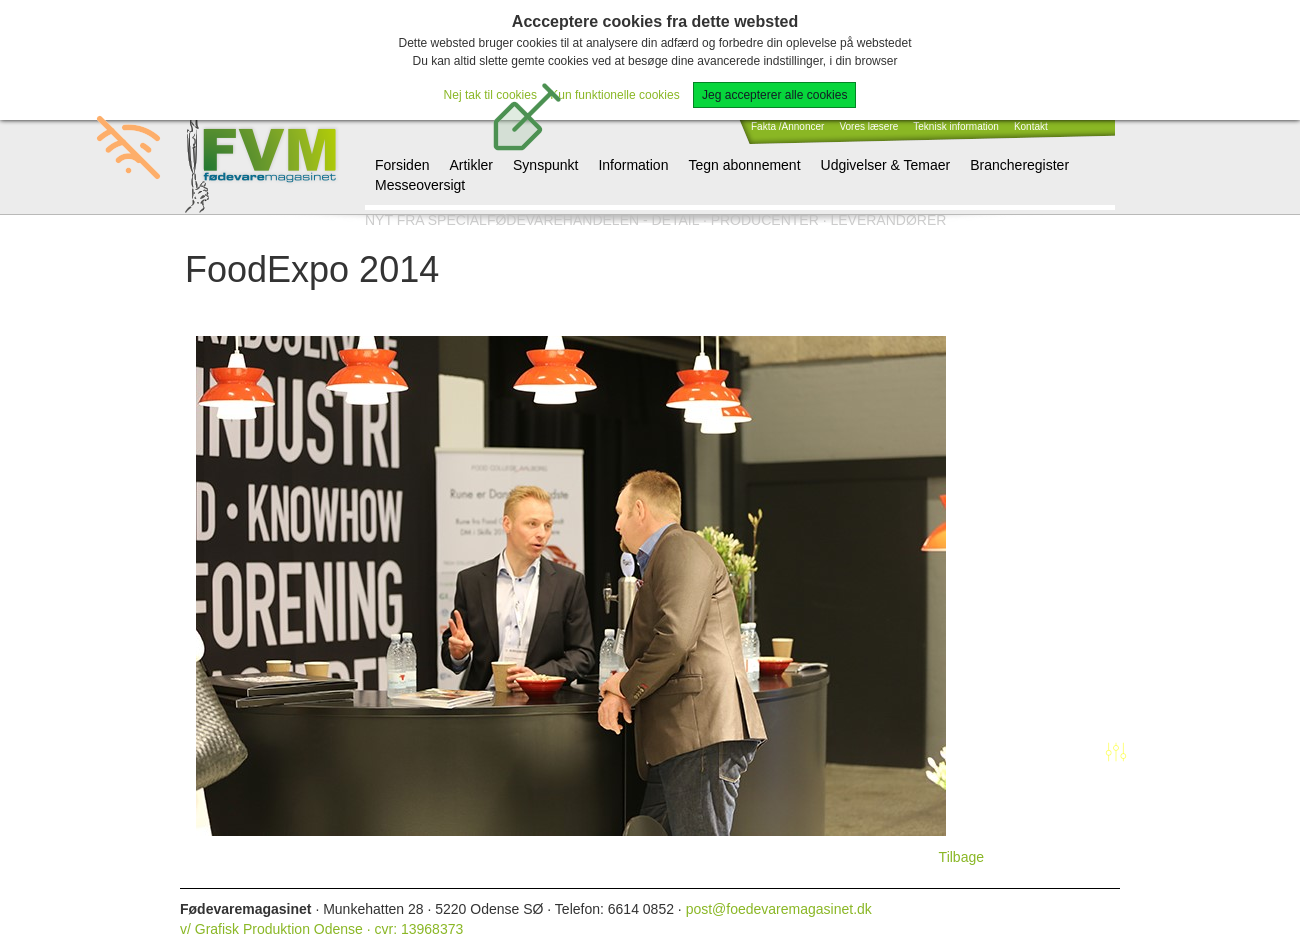  Describe the element at coordinates (526, 118) in the screenshot. I see `gardening or landscaping tools` at that location.